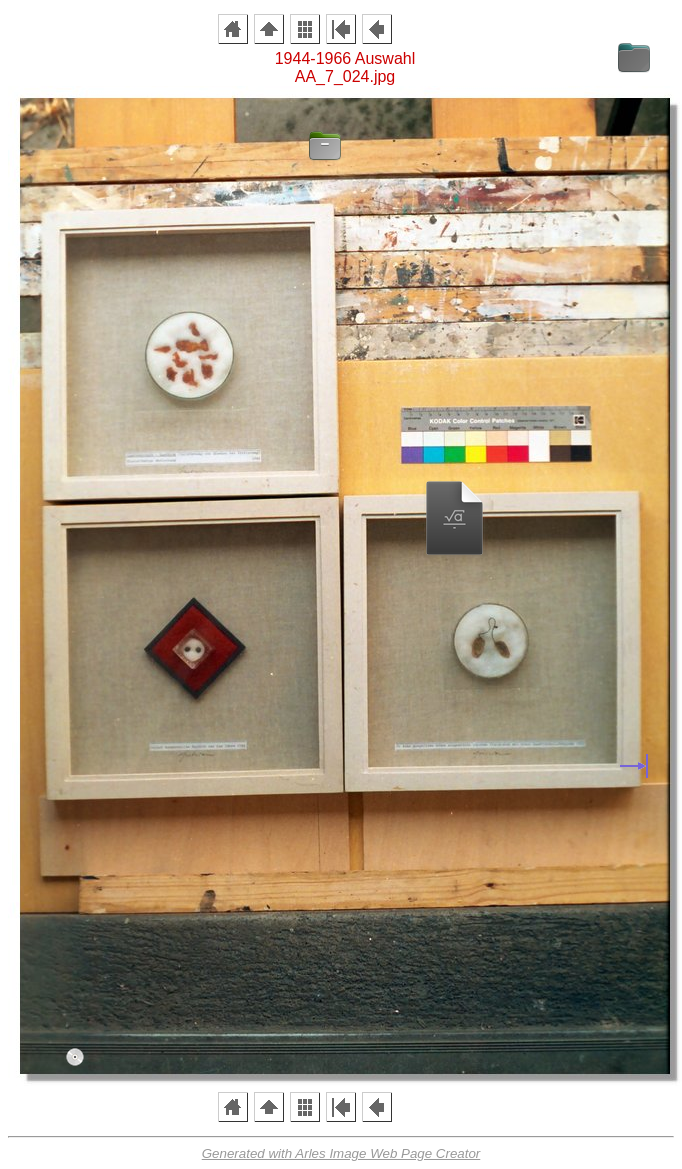 This screenshot has width=682, height=1169. I want to click on open the file manager application, so click(325, 145).